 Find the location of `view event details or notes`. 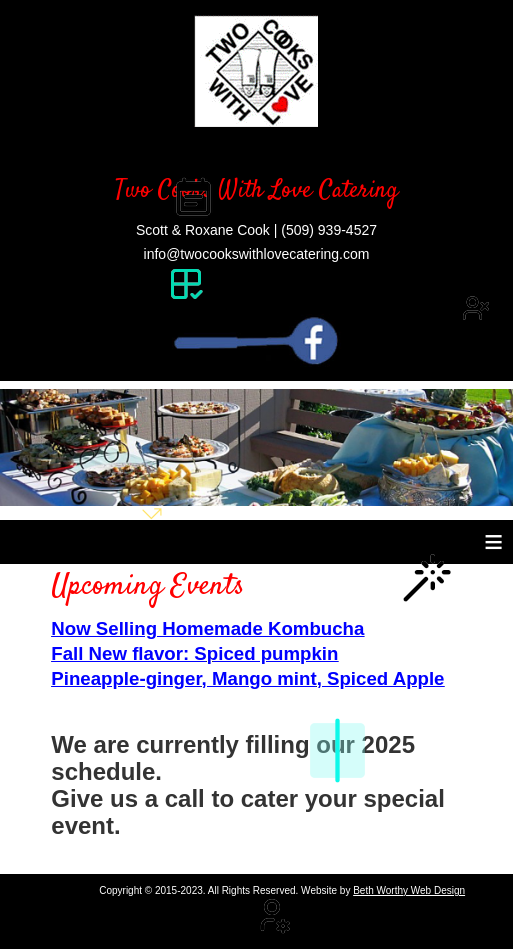

view event details or notes is located at coordinates (193, 198).